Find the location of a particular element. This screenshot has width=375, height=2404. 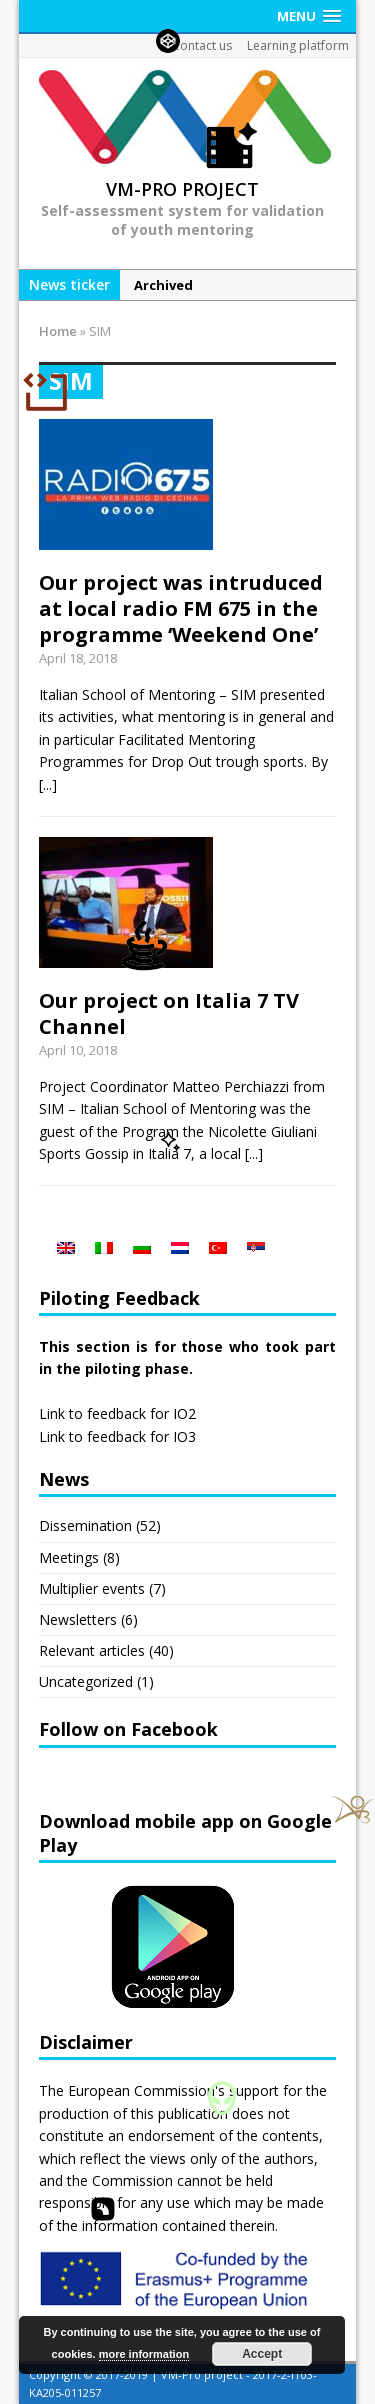

access AI-powered video editing tools is located at coordinates (229, 147).